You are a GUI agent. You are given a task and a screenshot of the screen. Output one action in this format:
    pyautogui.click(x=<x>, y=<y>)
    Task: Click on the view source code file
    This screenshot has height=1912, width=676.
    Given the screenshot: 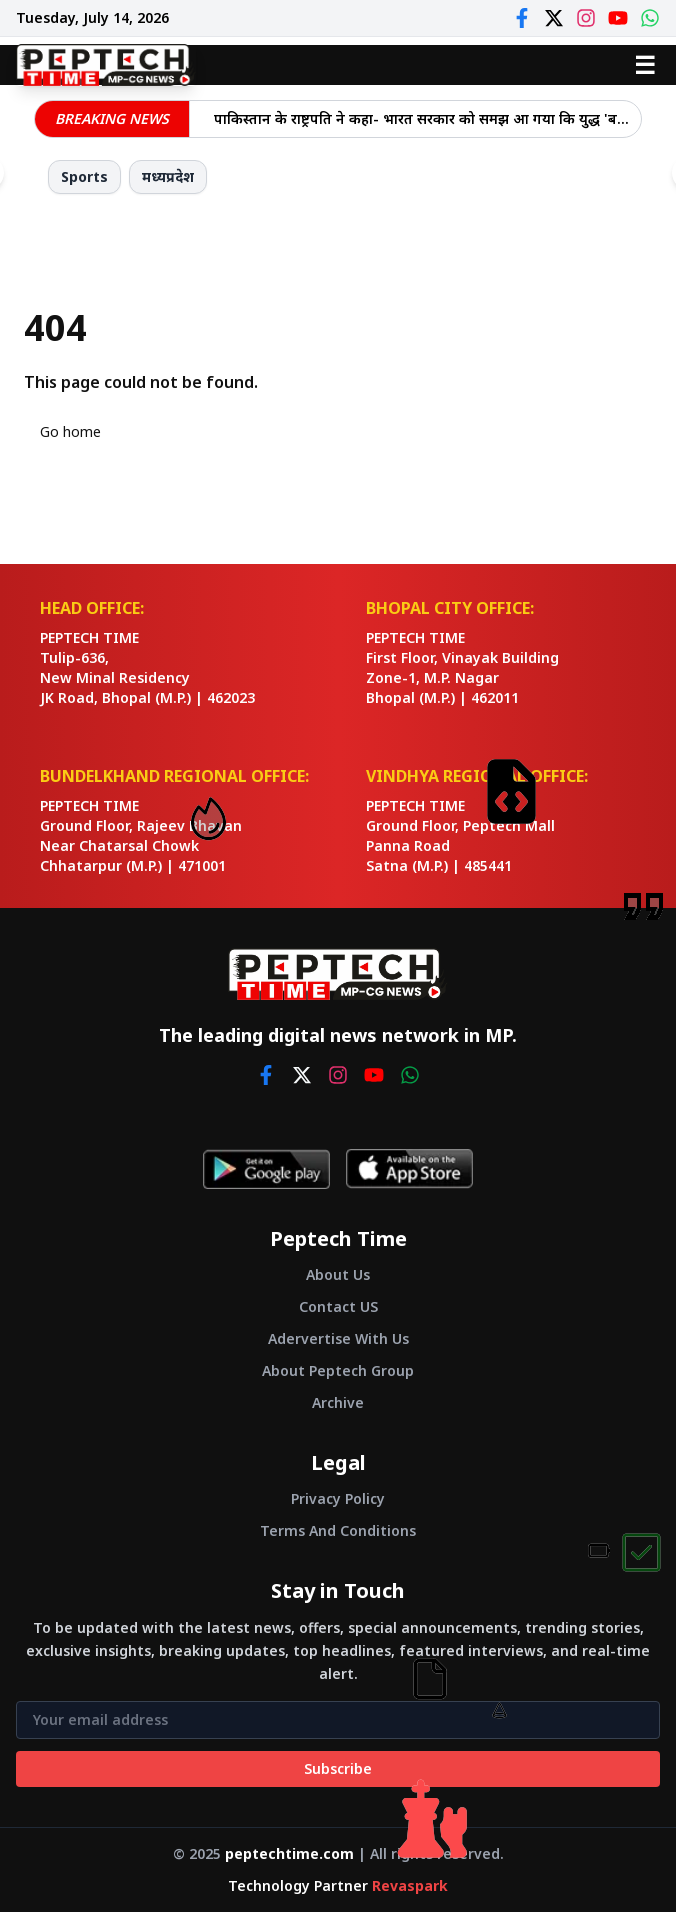 What is the action you would take?
    pyautogui.click(x=511, y=791)
    